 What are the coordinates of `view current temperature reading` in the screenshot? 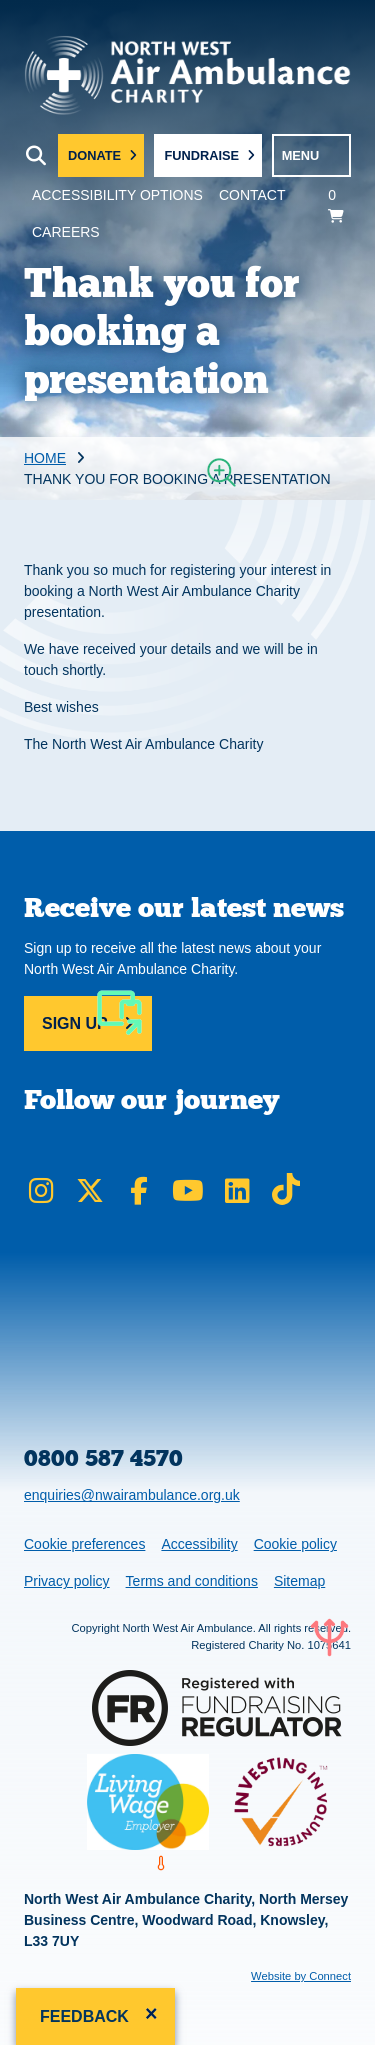 It's located at (161, 1863).